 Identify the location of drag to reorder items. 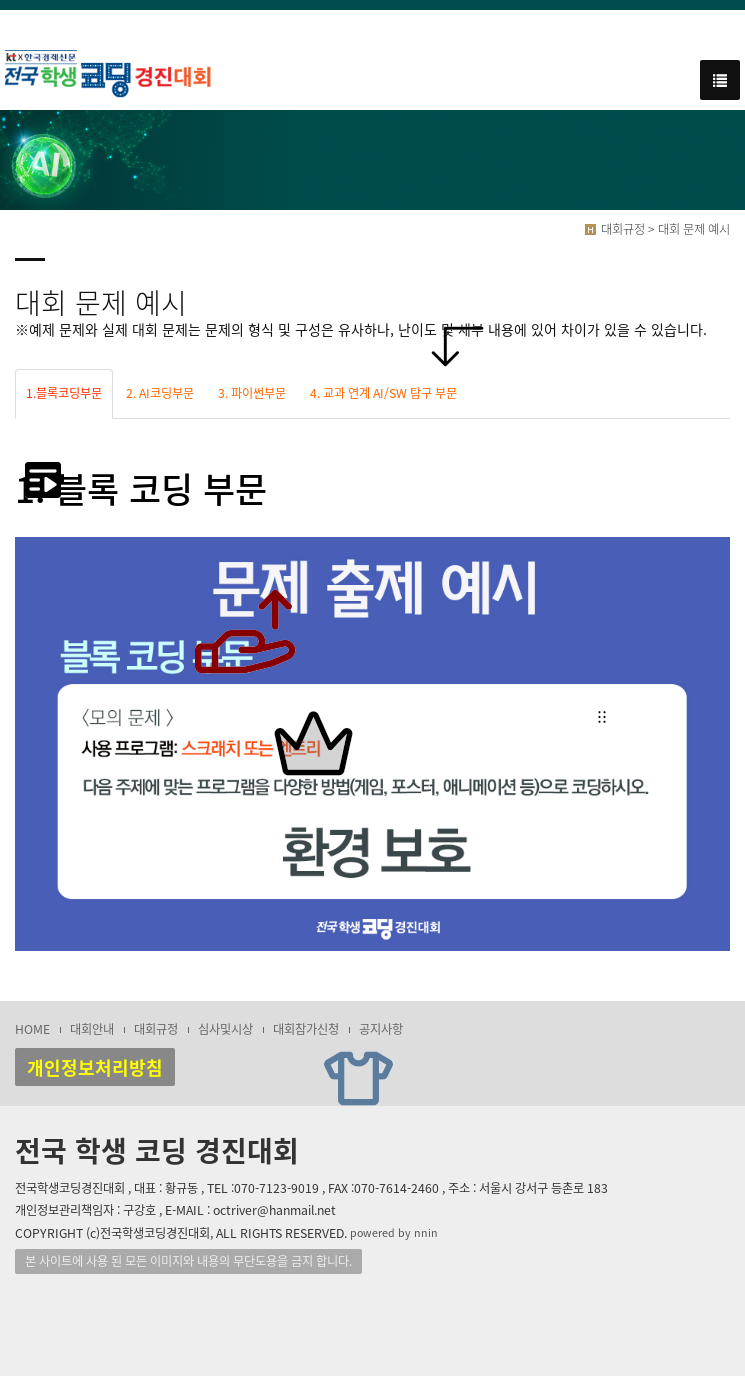
(602, 717).